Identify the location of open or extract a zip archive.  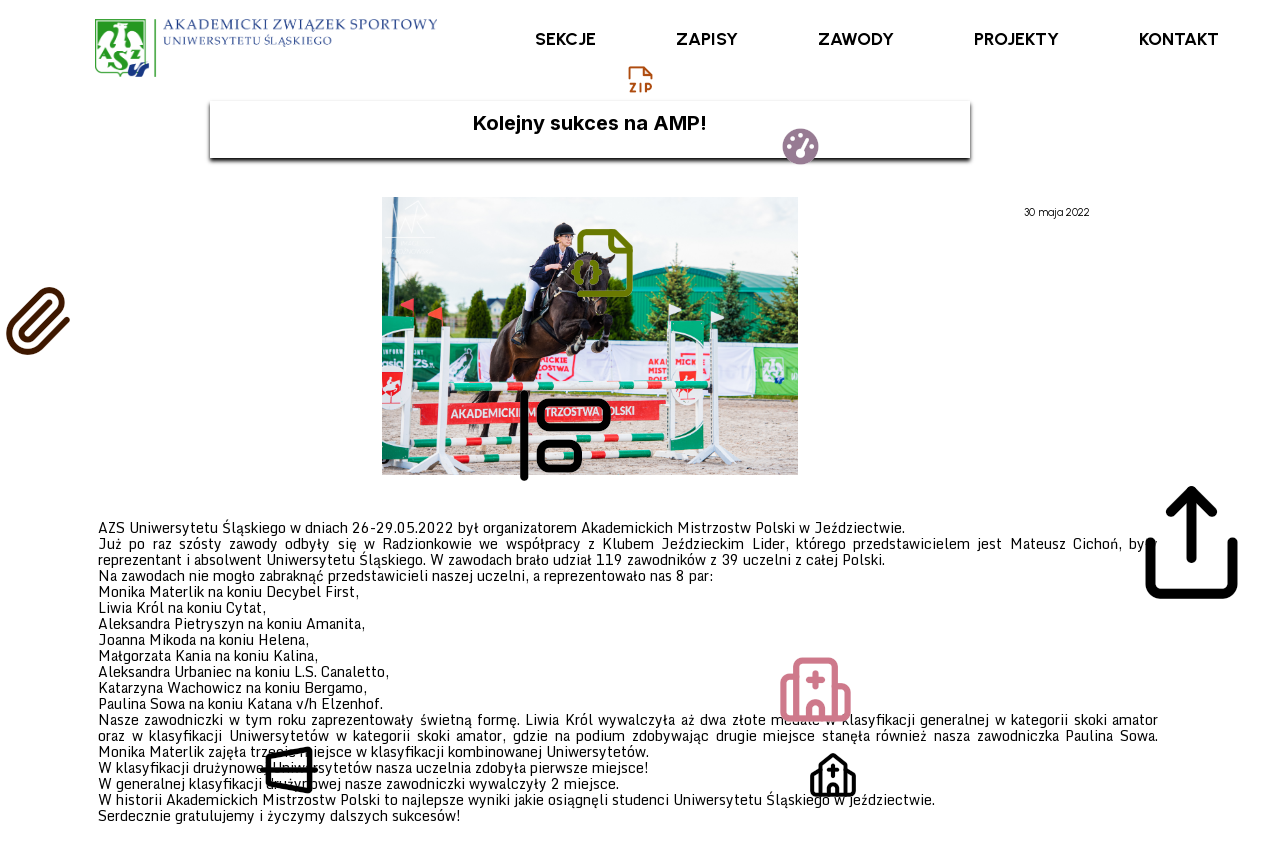
(640, 80).